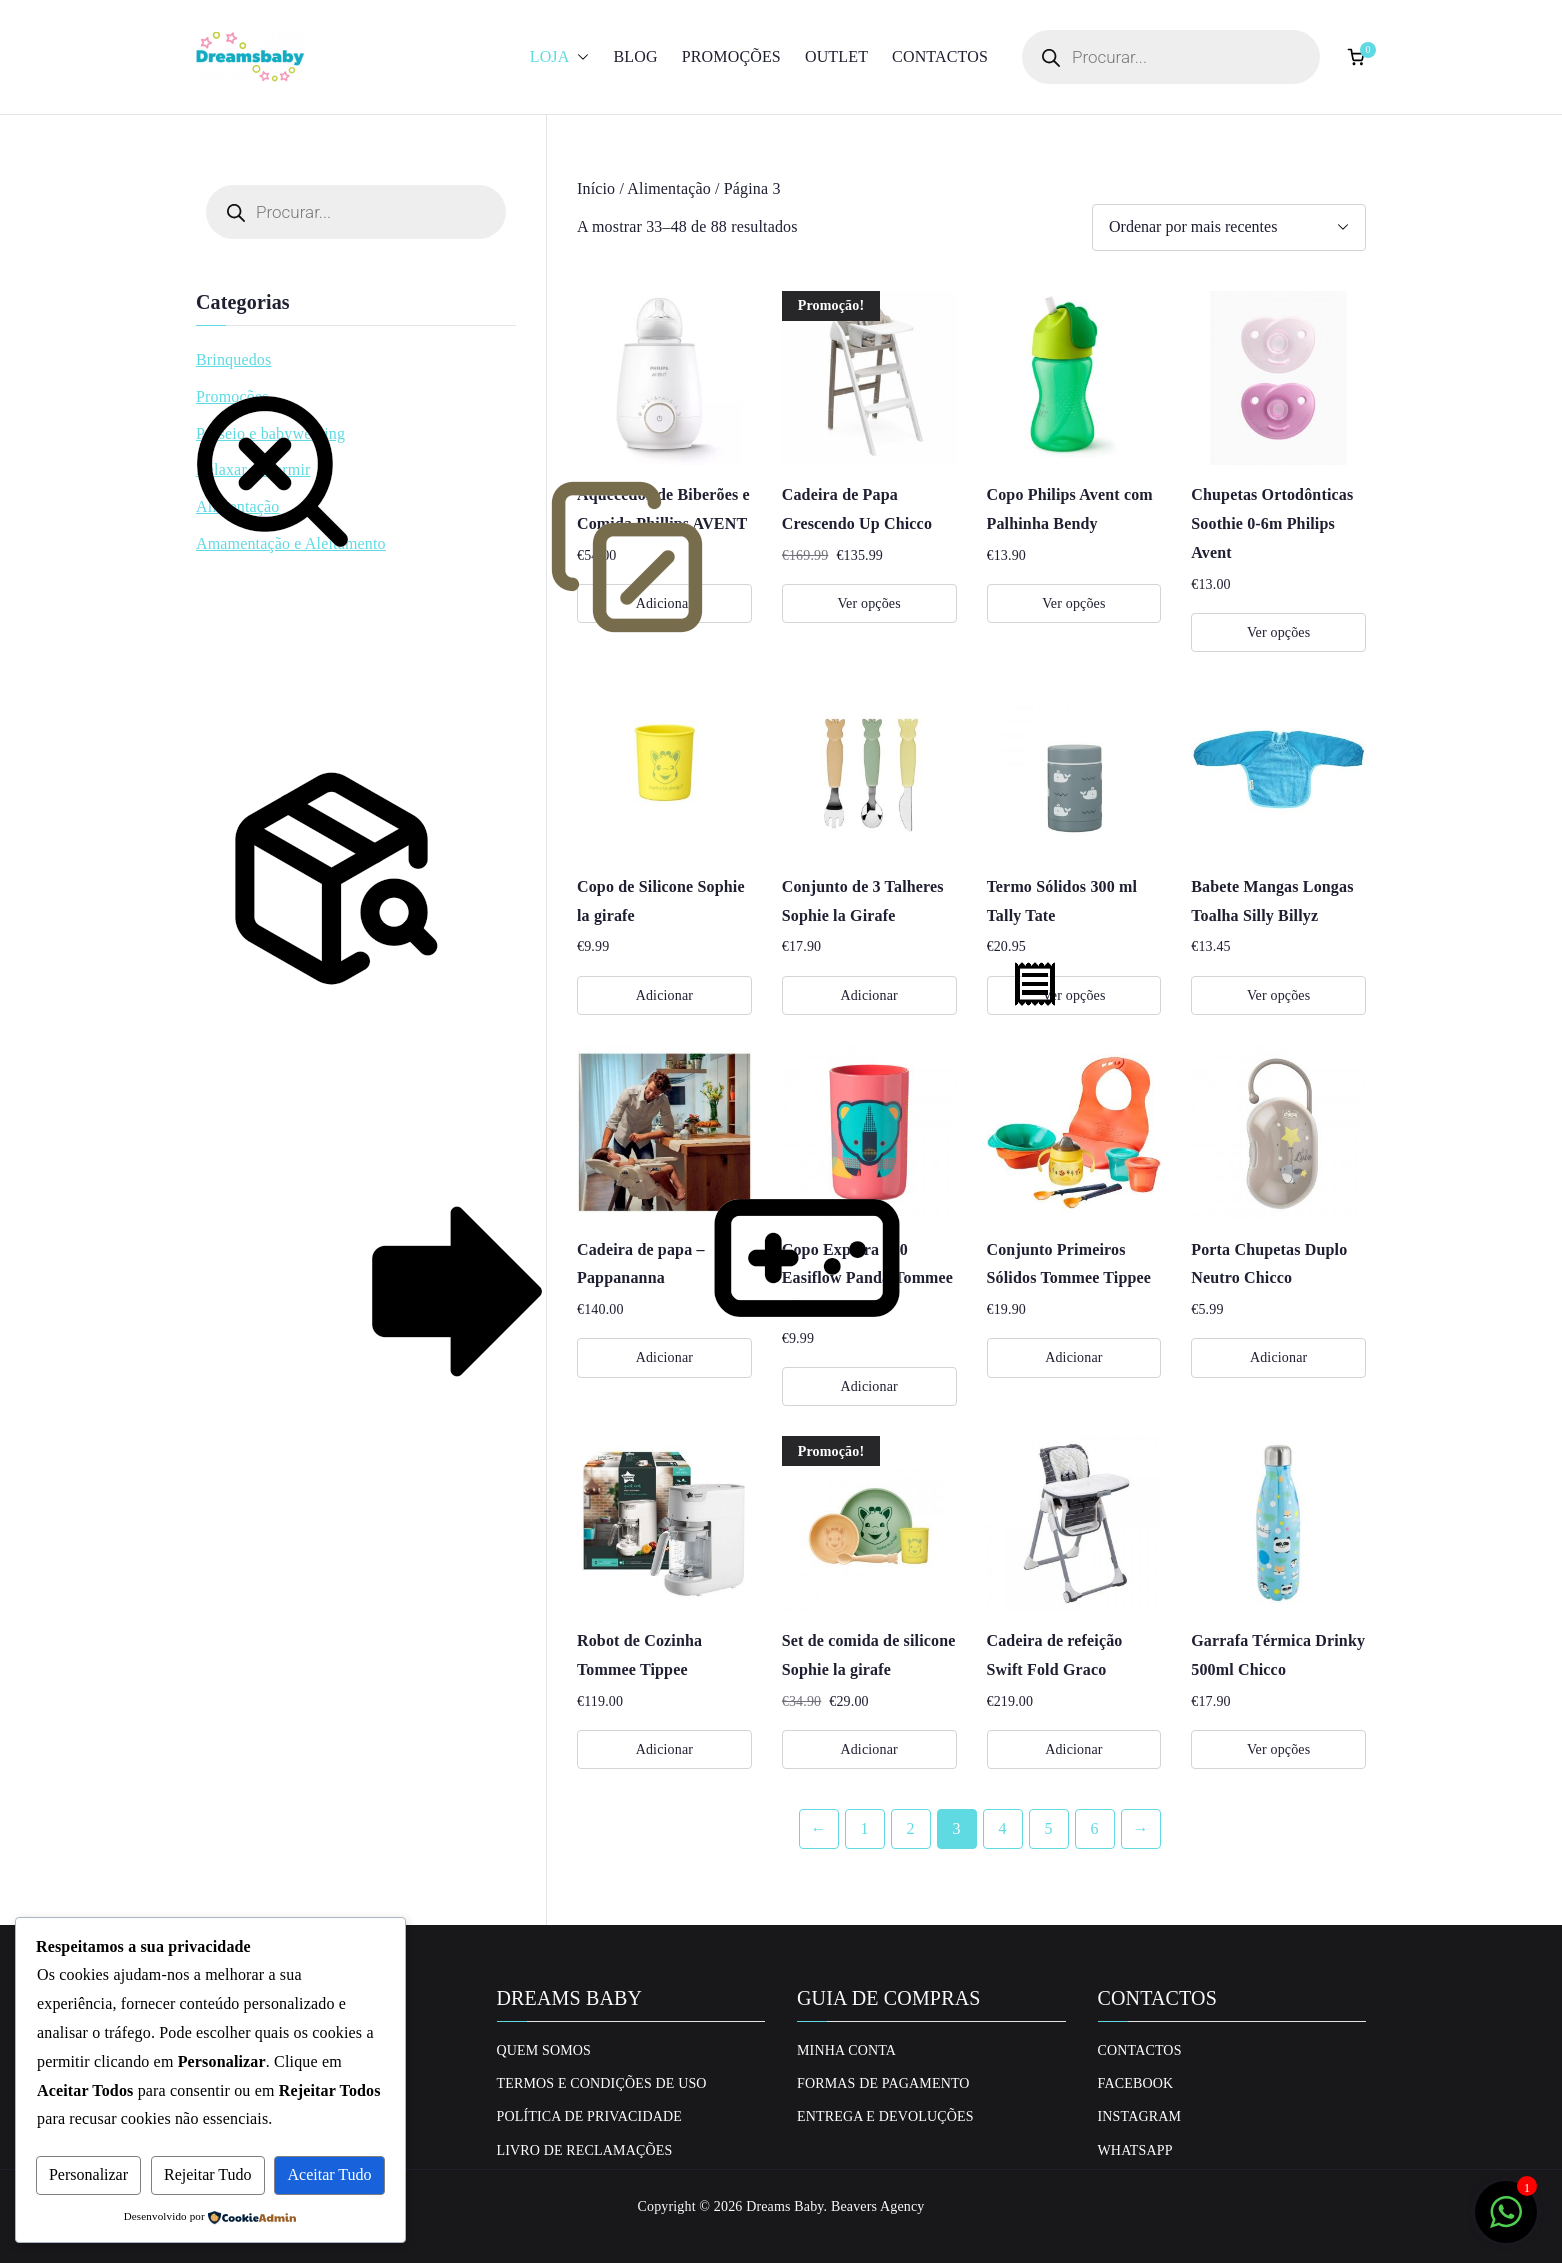  Describe the element at coordinates (1035, 984) in the screenshot. I see `view purchase receipt` at that location.